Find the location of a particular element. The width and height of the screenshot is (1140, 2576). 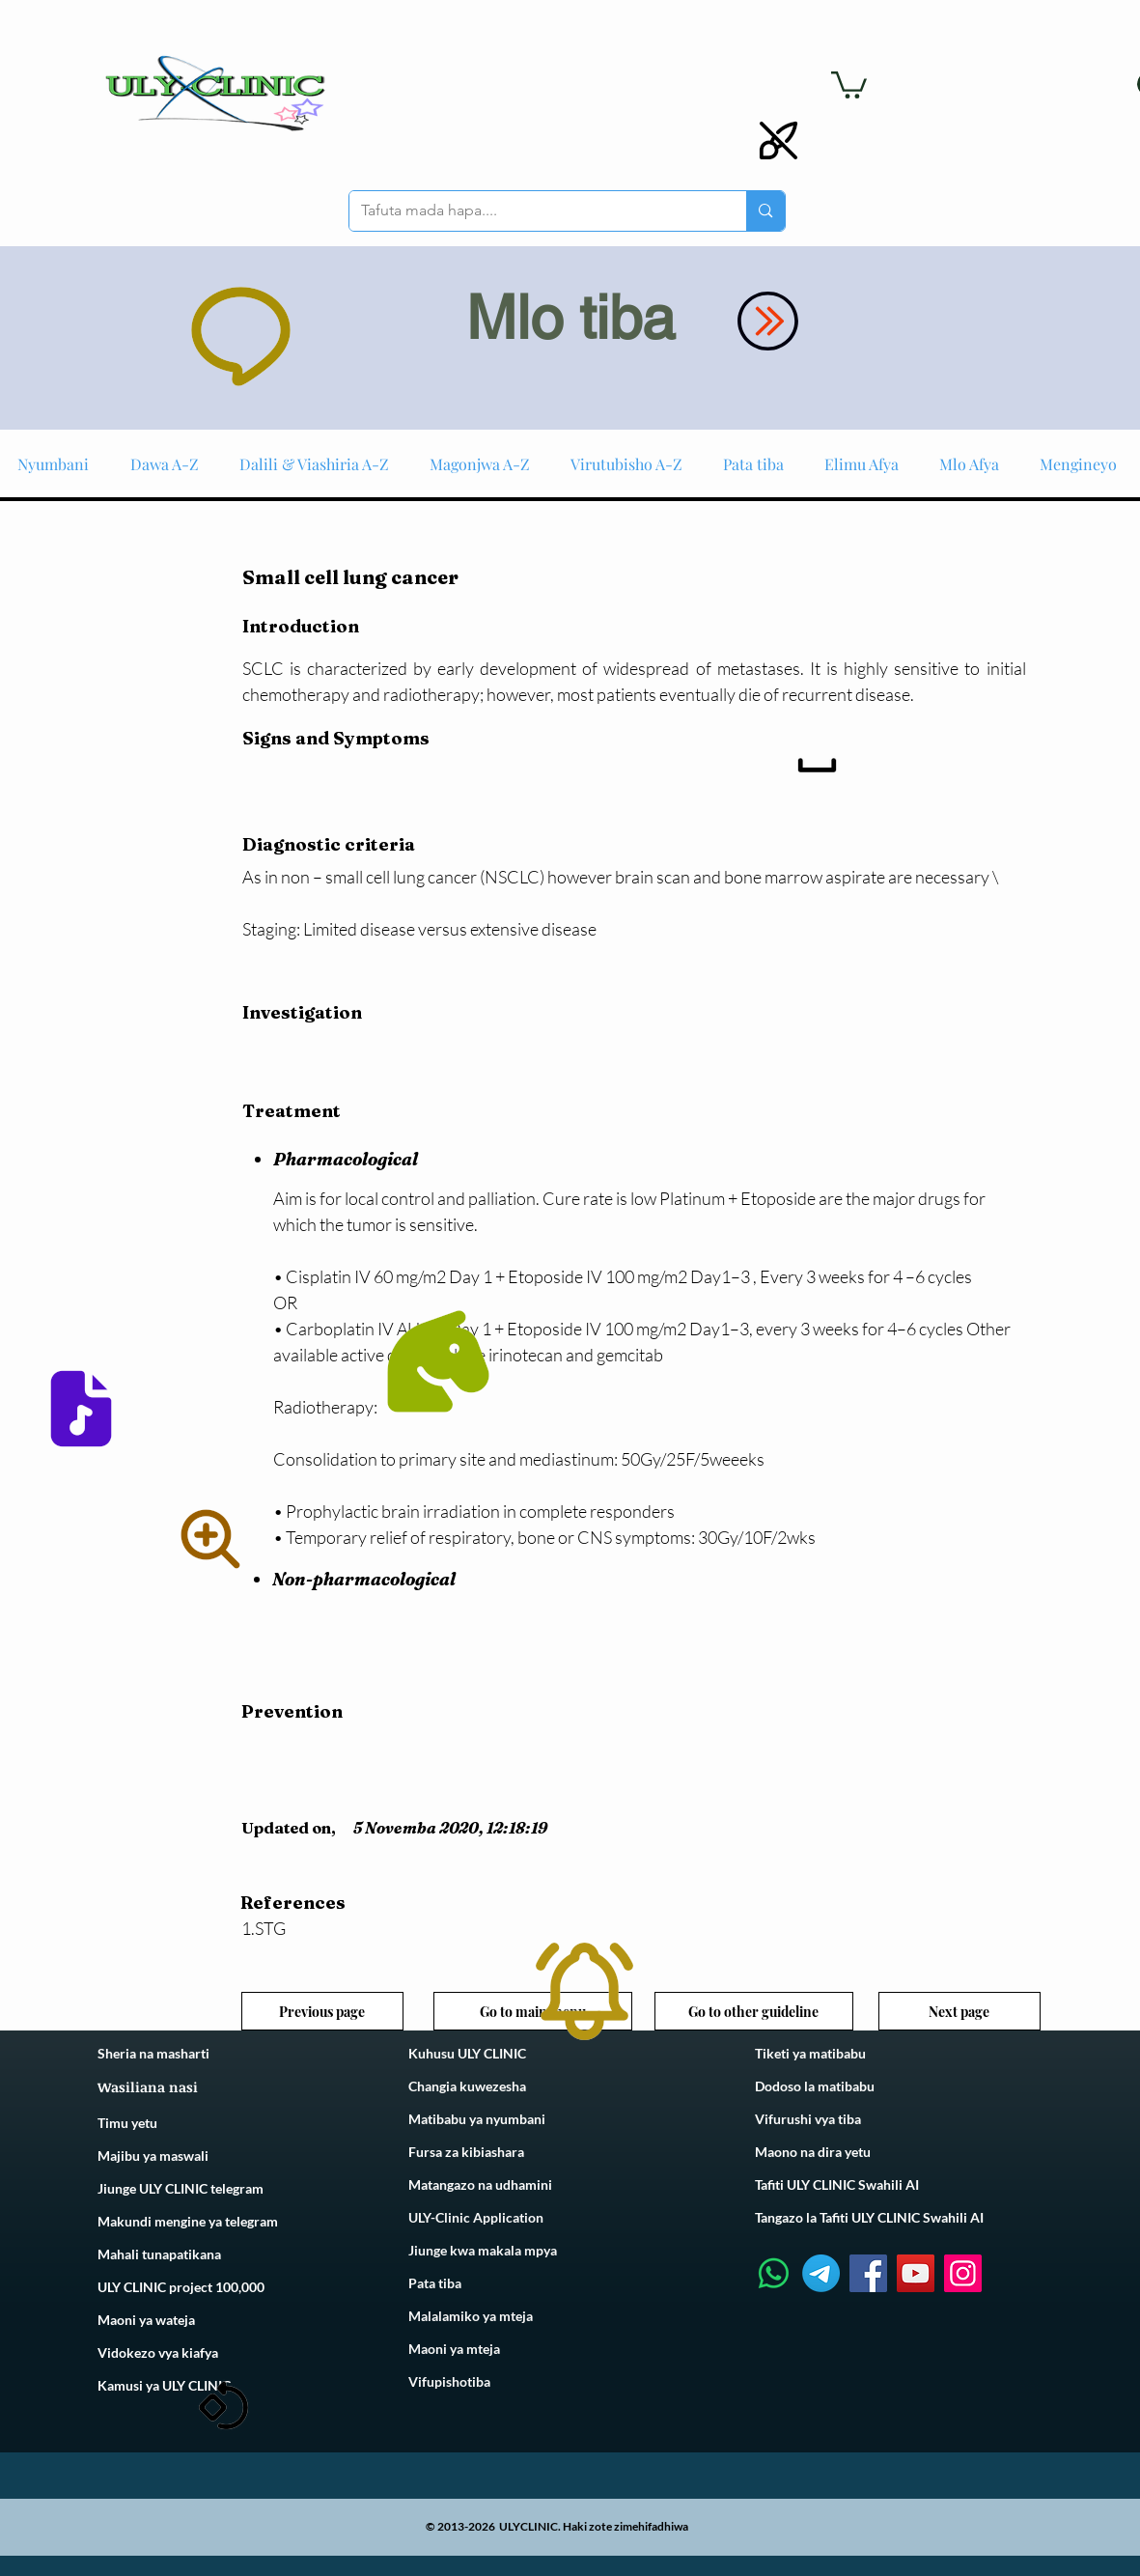

chess game or strategy app is located at coordinates (439, 1359).